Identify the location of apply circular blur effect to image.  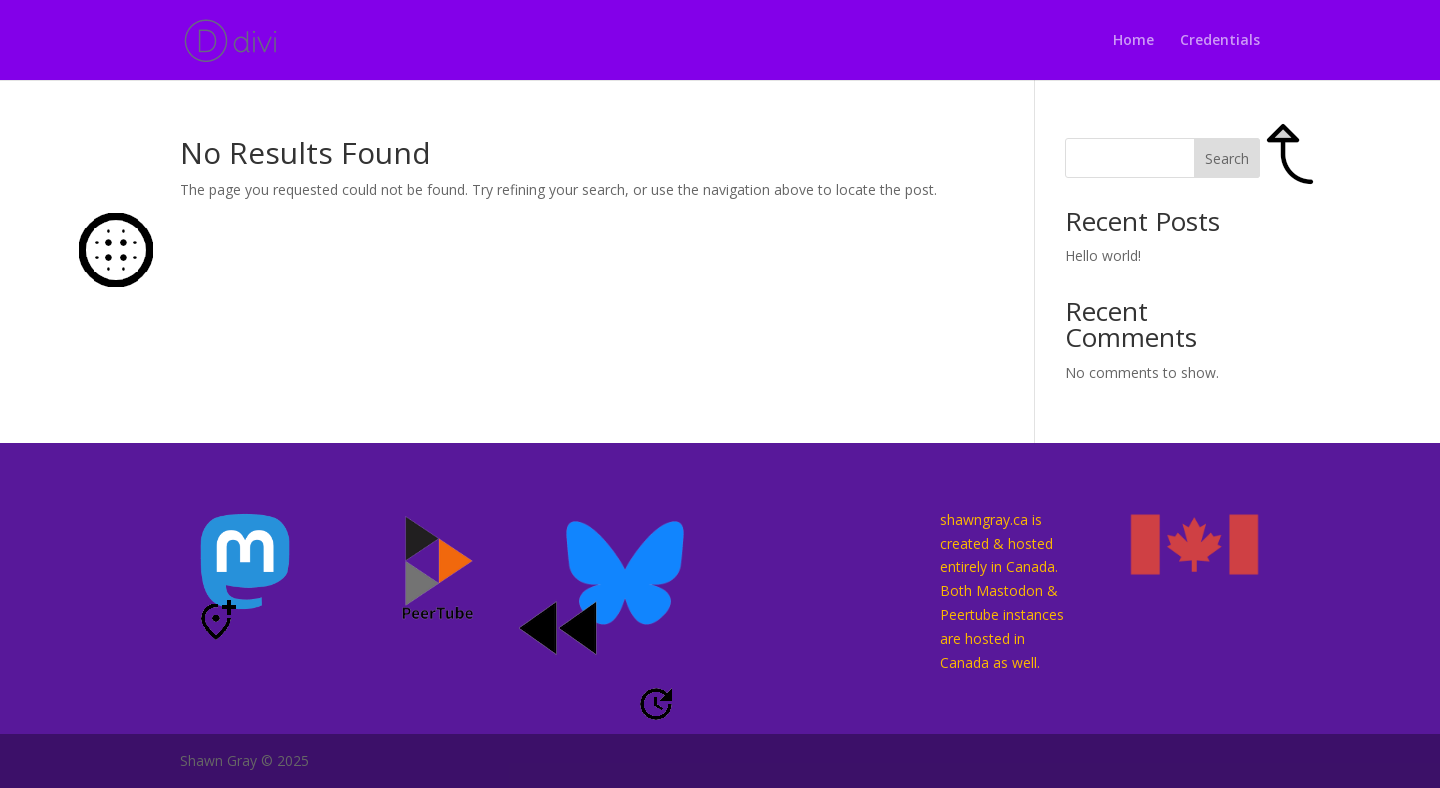
(116, 250).